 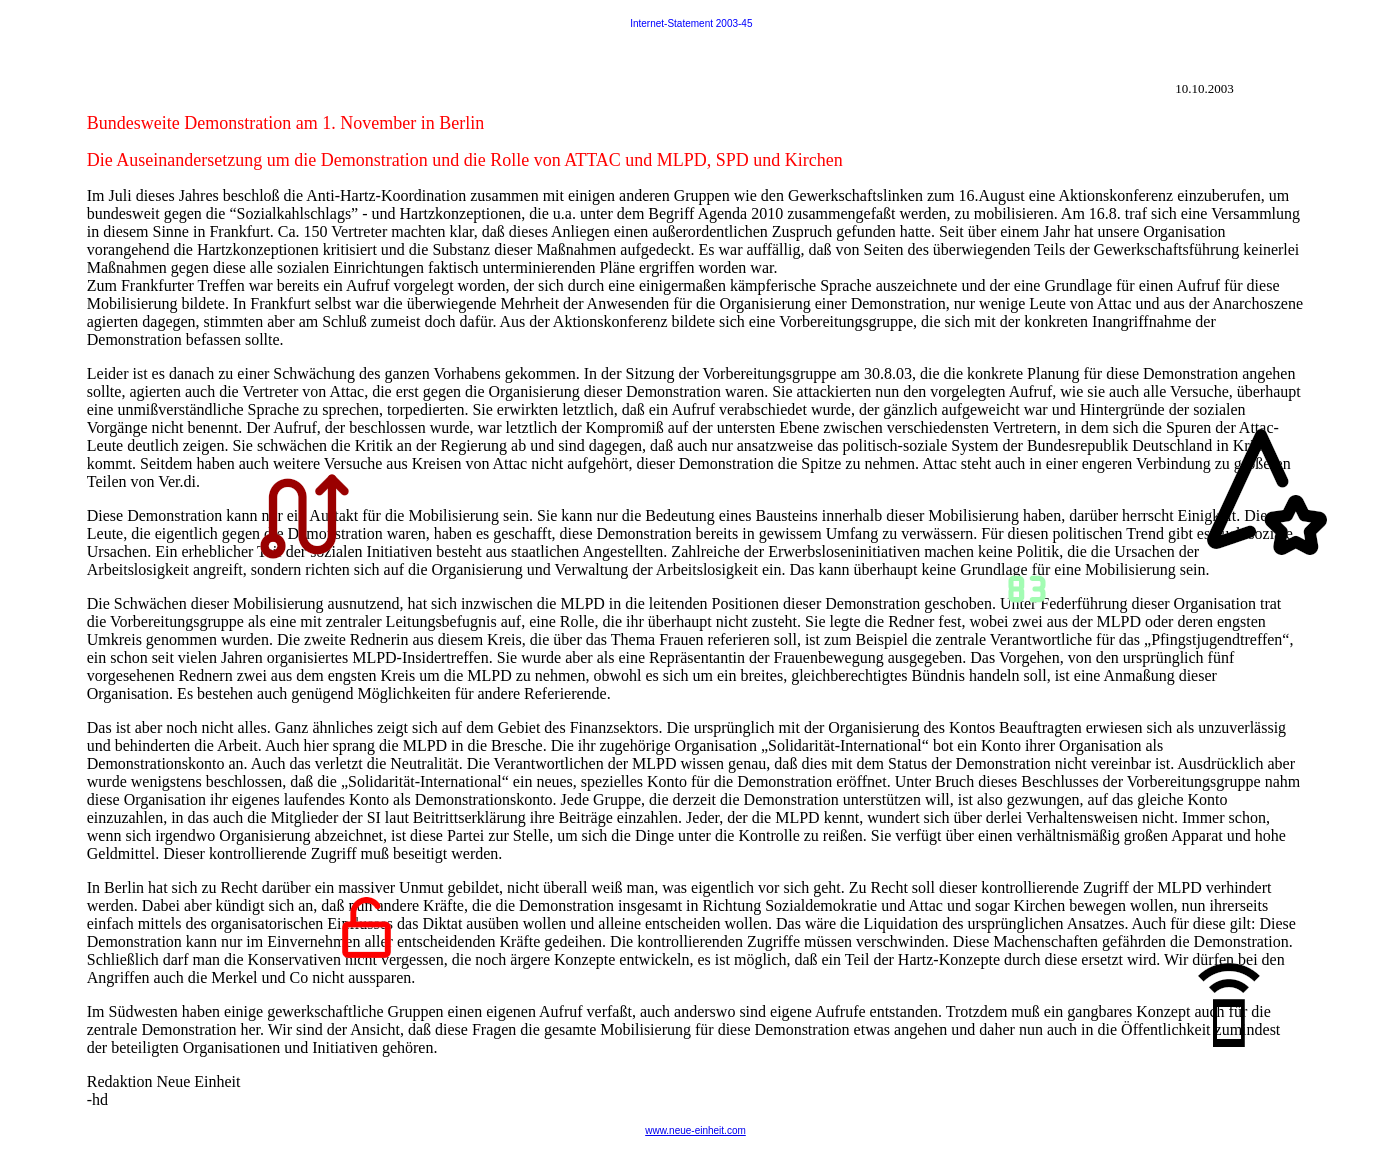 What do you see at coordinates (1027, 589) in the screenshot?
I see `indicates item number 83 in a list or sequence` at bounding box center [1027, 589].